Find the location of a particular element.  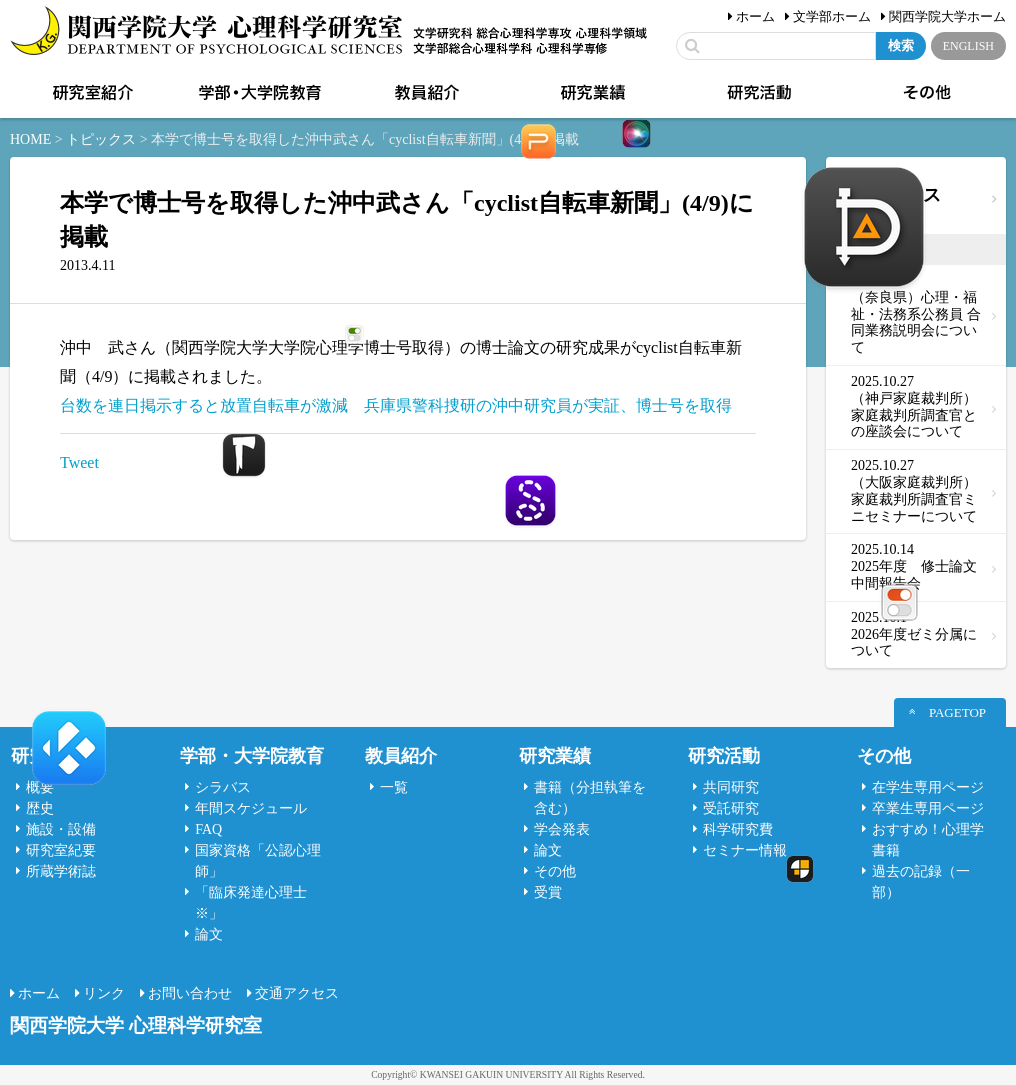

open desktop preferences or settings is located at coordinates (899, 602).